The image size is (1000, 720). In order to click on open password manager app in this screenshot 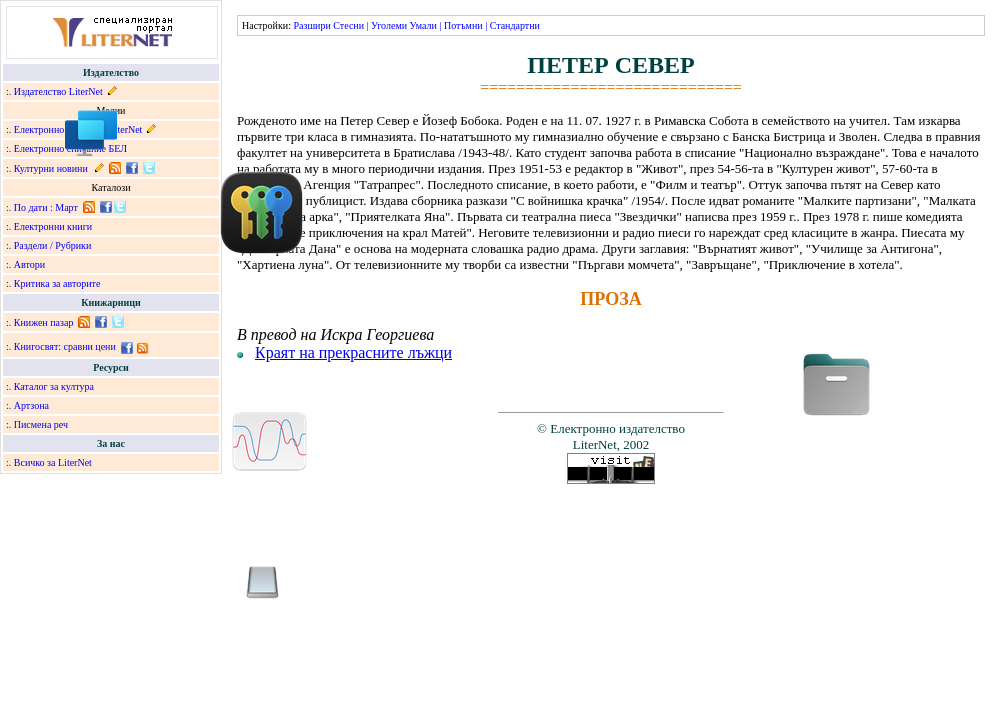, I will do `click(261, 212)`.